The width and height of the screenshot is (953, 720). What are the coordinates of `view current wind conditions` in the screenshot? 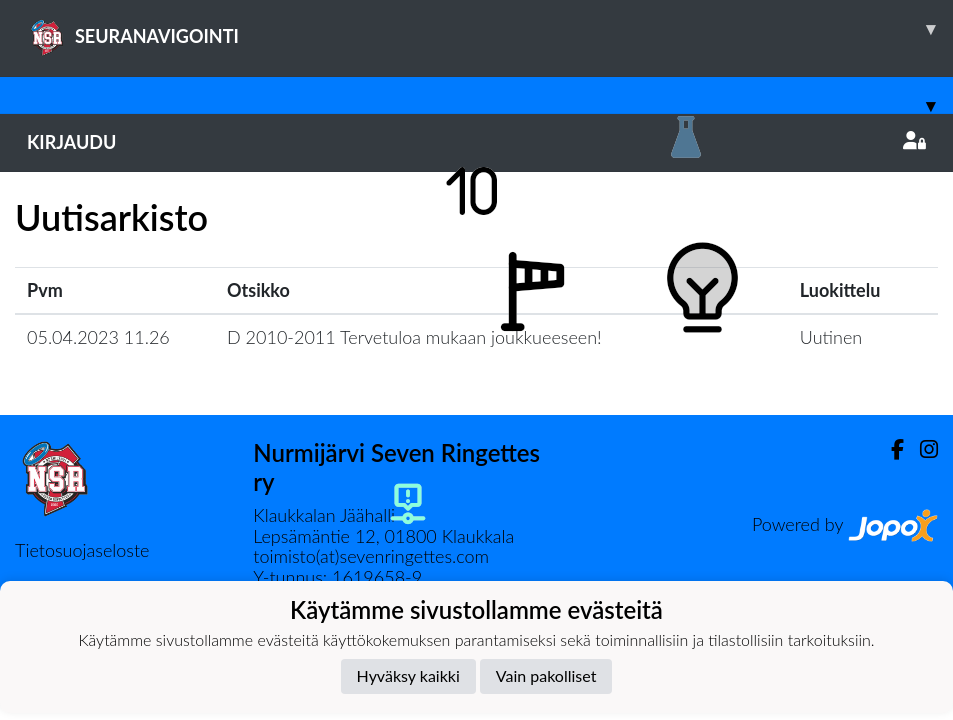 It's located at (536, 291).